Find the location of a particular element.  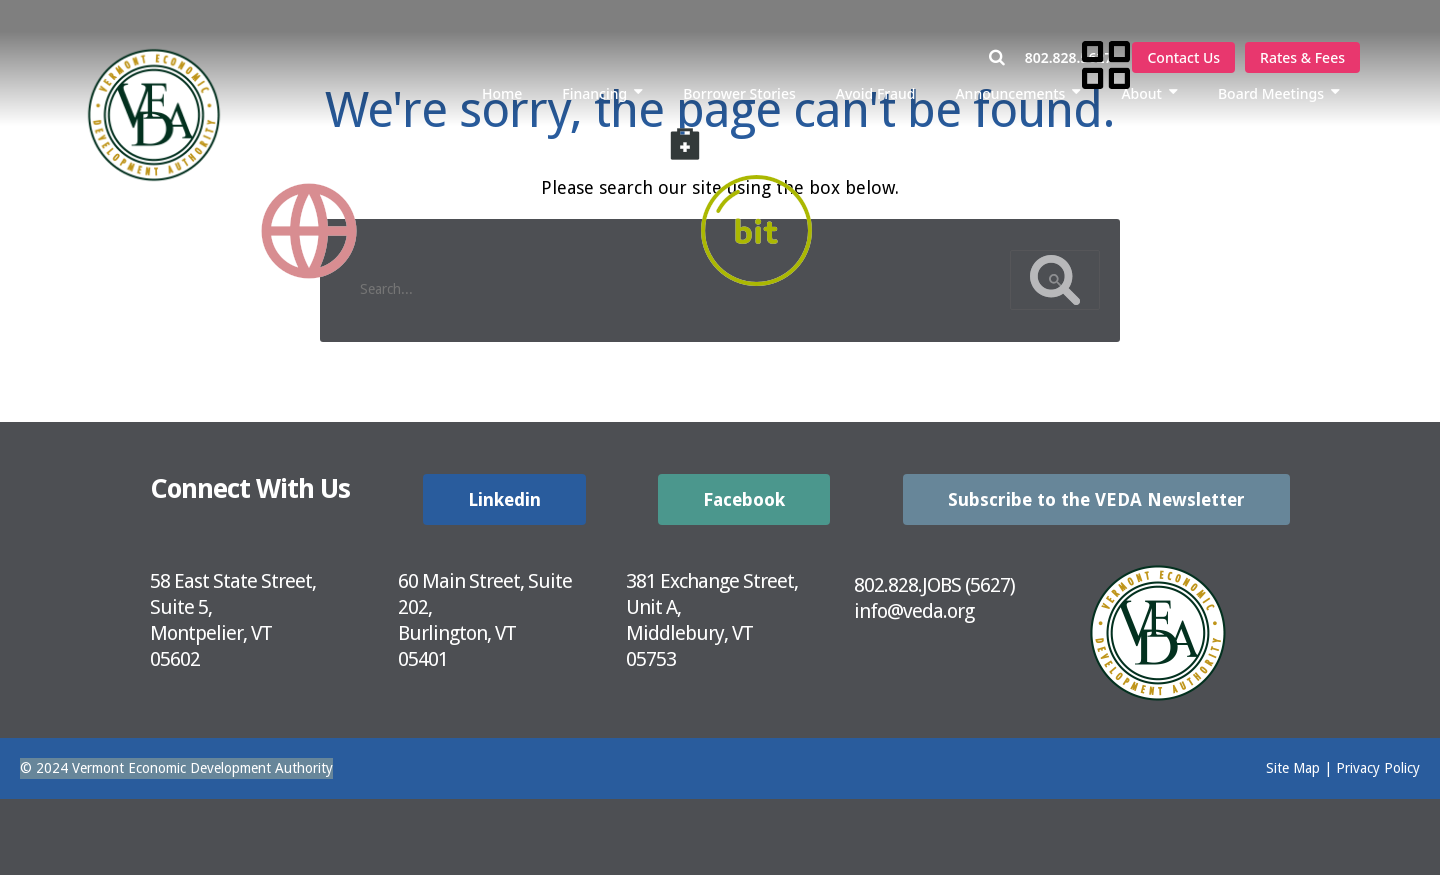

access medical records or patient files is located at coordinates (685, 144).